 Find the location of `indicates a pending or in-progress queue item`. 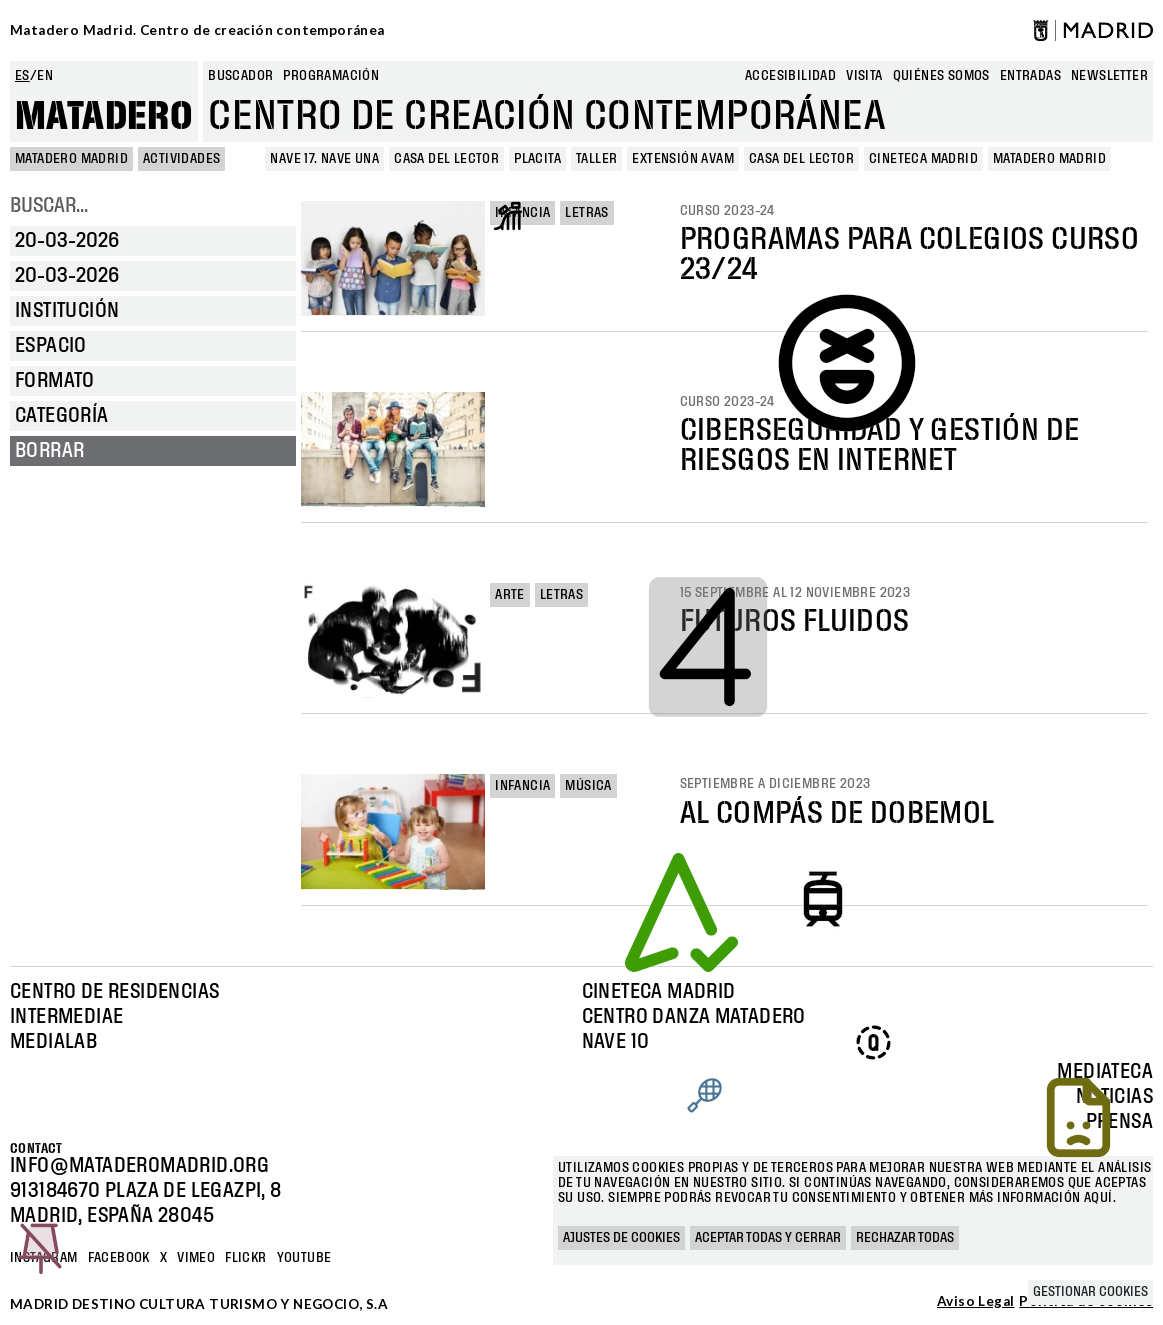

indicates a pending or in-progress queue item is located at coordinates (873, 1042).